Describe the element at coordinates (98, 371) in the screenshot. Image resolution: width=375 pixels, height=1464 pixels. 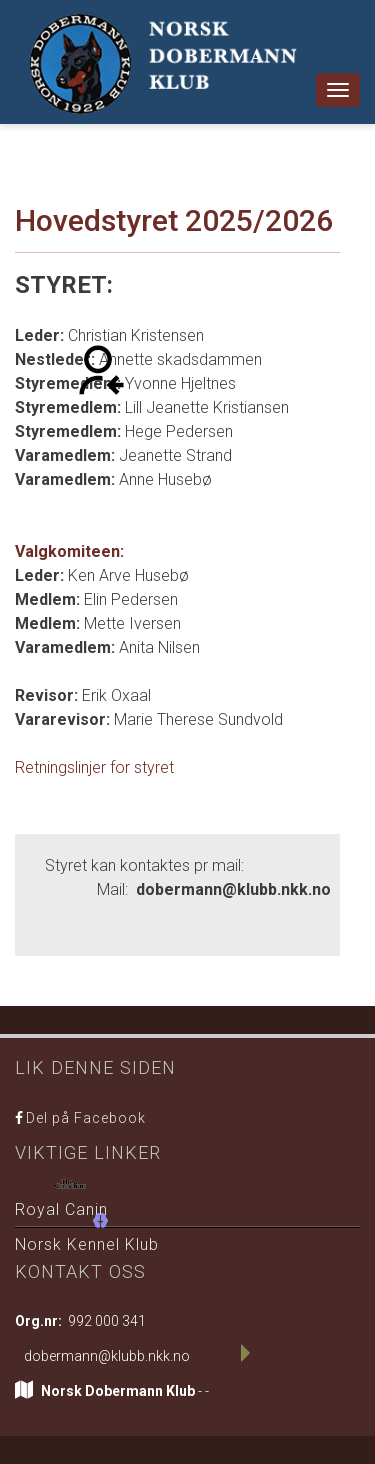
I see `incoming user request or invitation` at that location.